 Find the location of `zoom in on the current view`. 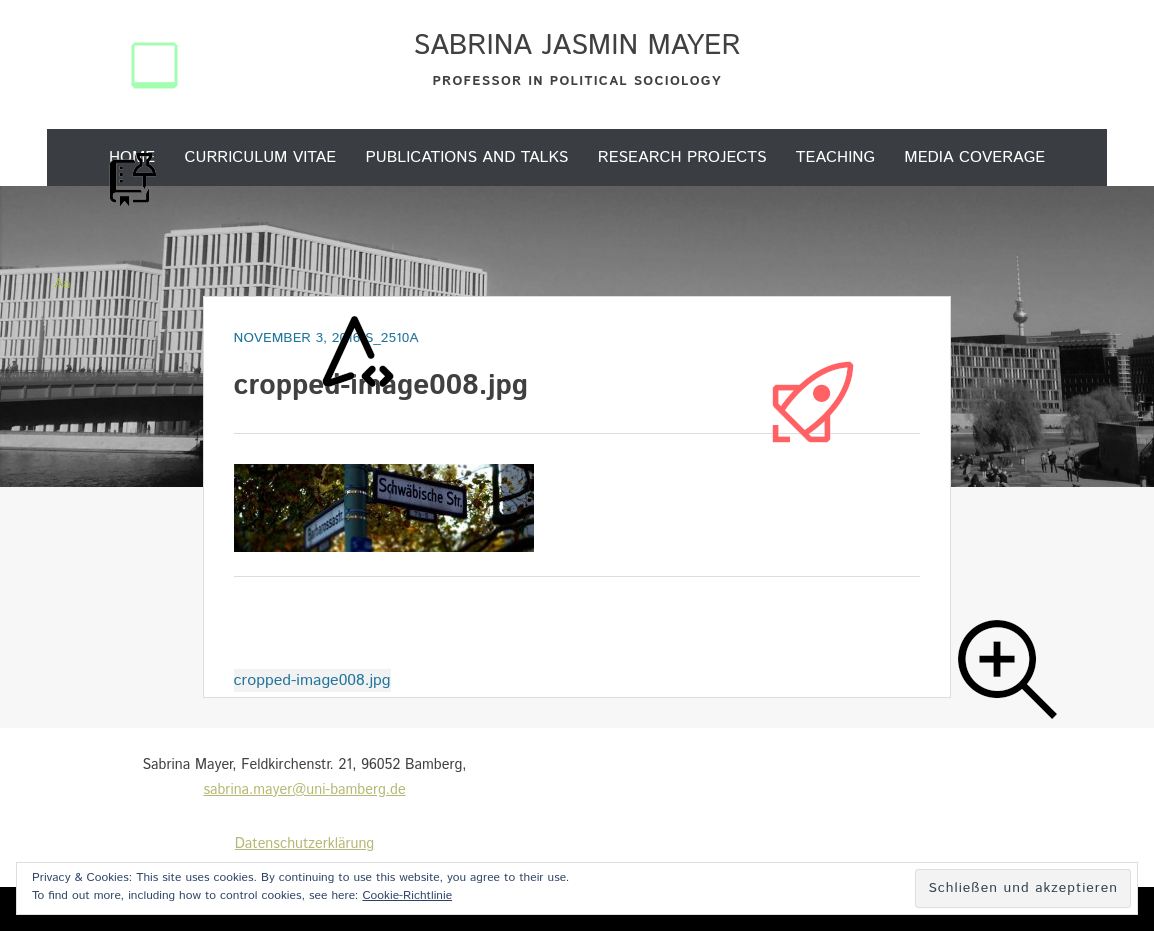

zoom in on the current view is located at coordinates (1007, 669).